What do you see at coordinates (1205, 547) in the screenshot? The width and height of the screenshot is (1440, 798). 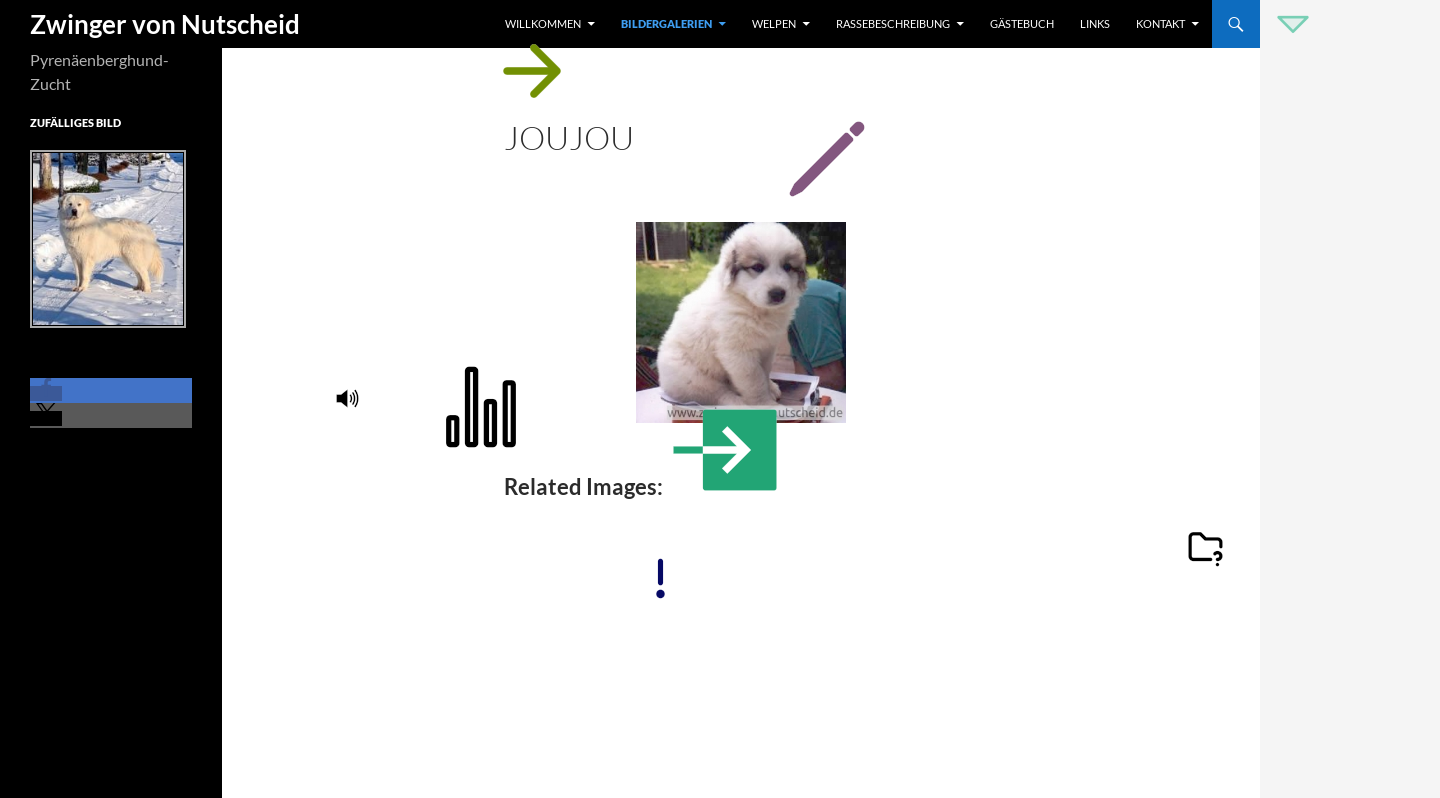 I see `unknown or unidentified folder` at bounding box center [1205, 547].